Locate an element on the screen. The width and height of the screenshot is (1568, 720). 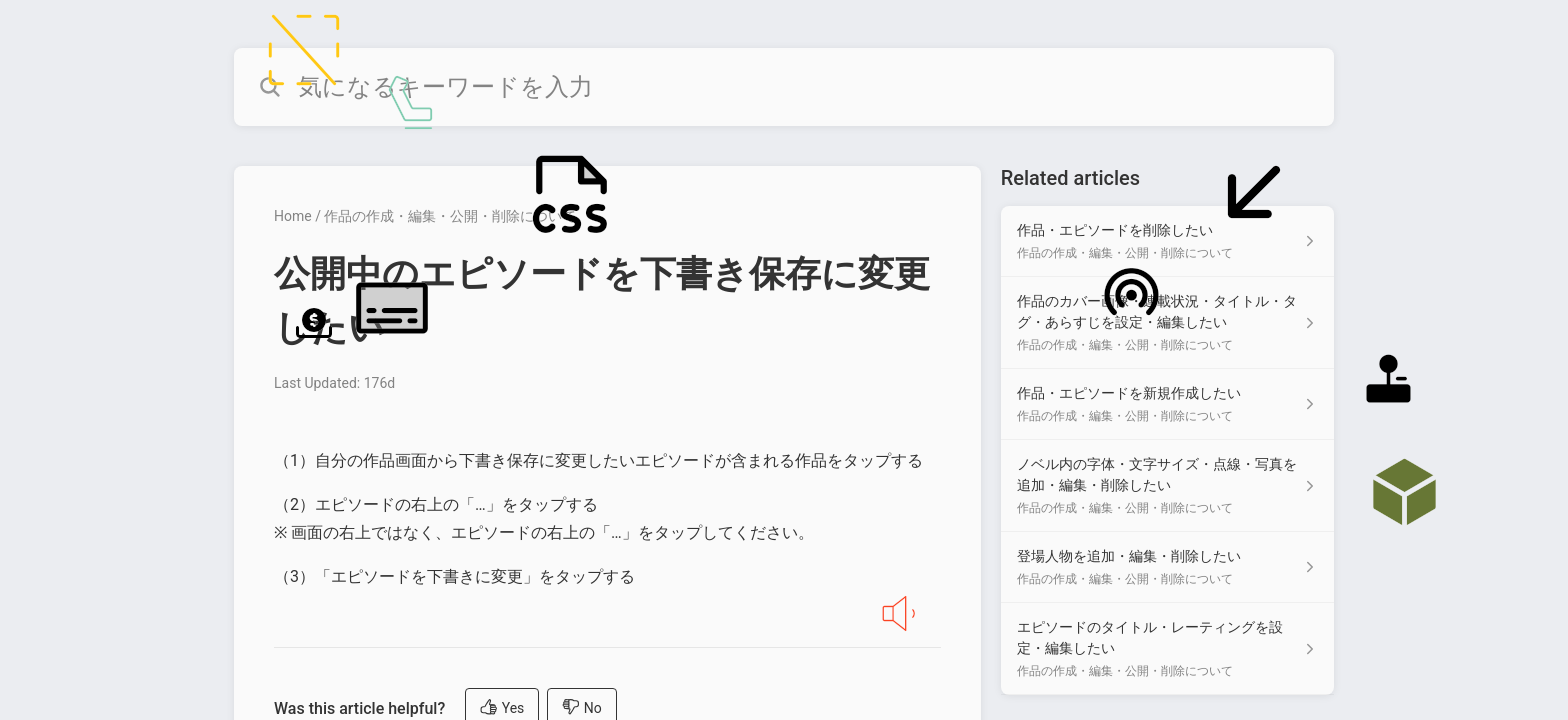
select or reserve a seat is located at coordinates (409, 102).